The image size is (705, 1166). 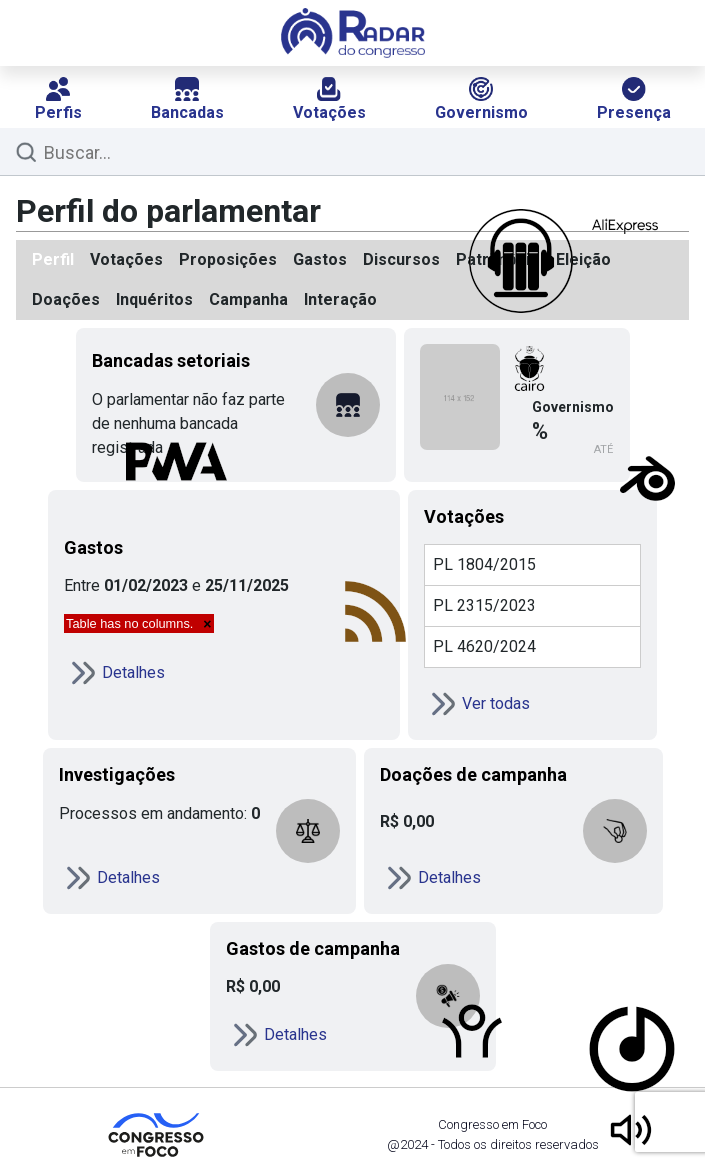 I want to click on subscribe to RSS feed, so click(x=375, y=611).